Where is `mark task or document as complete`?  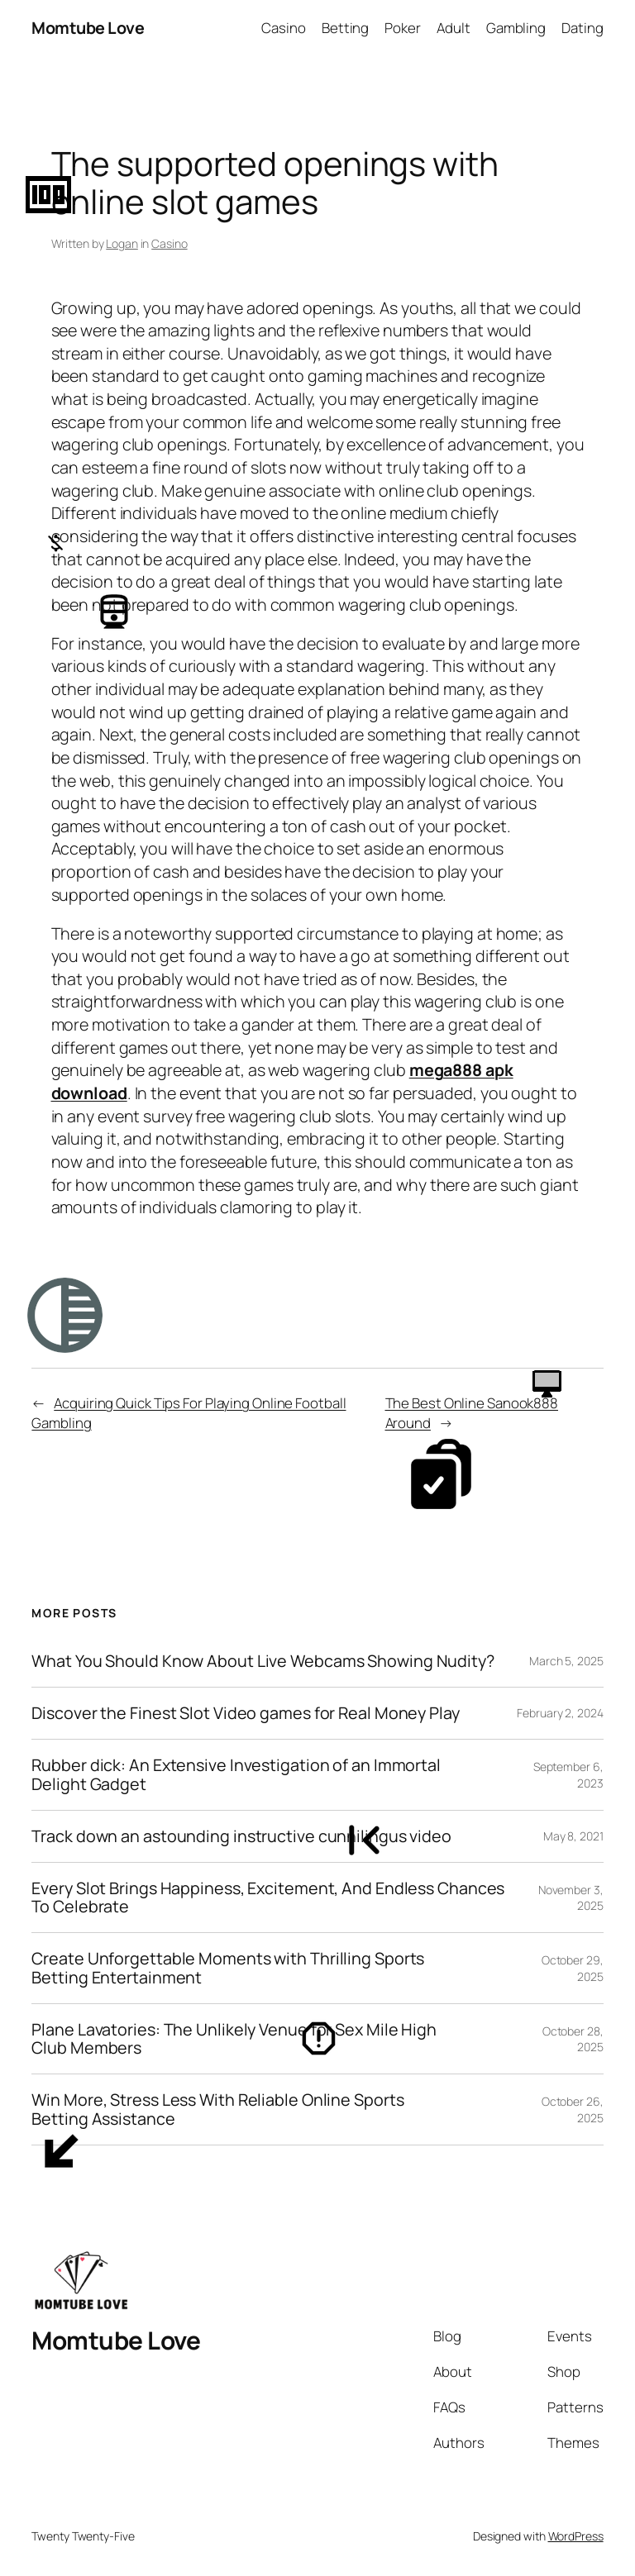
mark task or document as complete is located at coordinates (441, 1474).